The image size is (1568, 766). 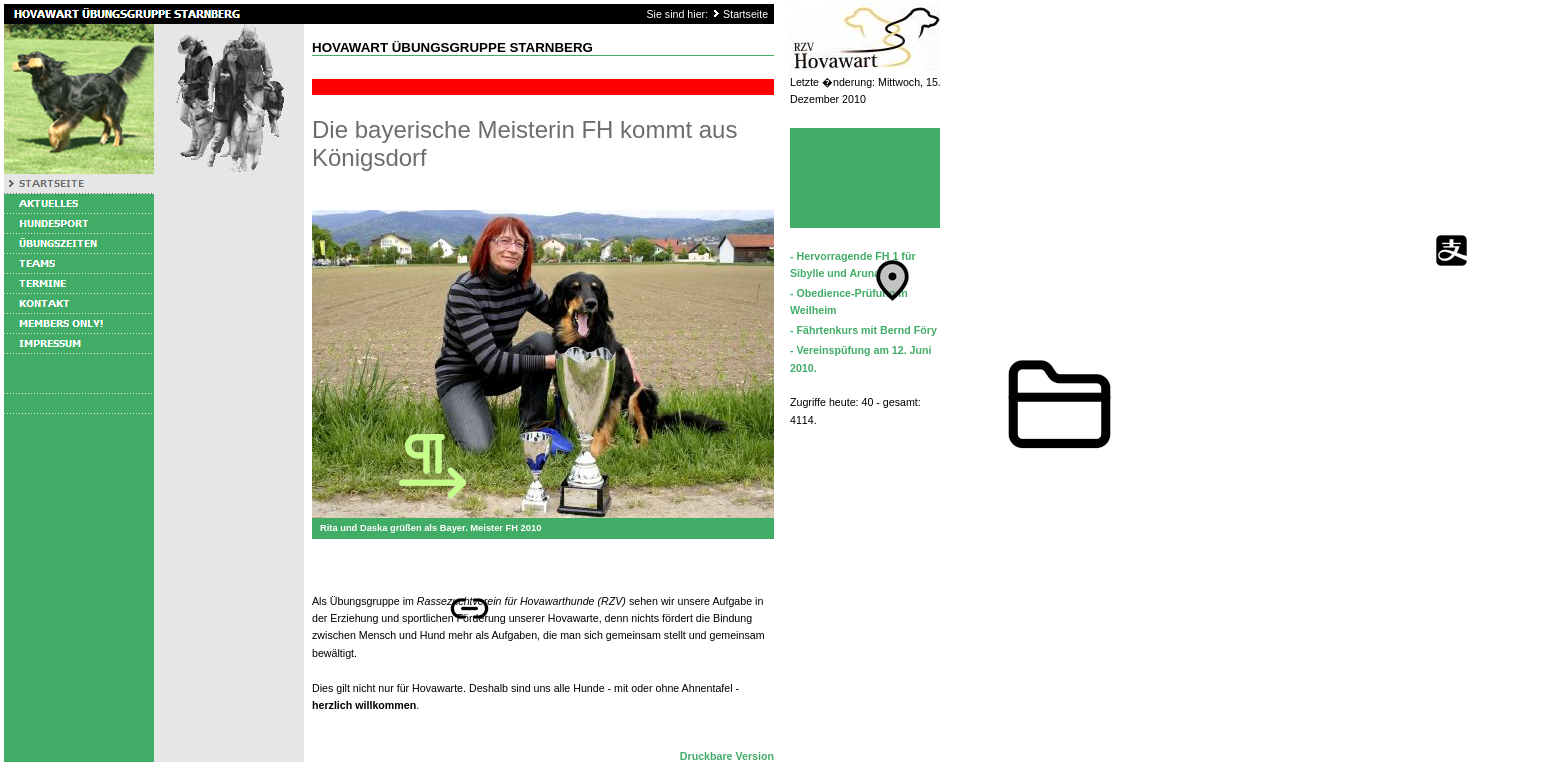 What do you see at coordinates (1451, 250) in the screenshot?
I see `pay with Alipay` at bounding box center [1451, 250].